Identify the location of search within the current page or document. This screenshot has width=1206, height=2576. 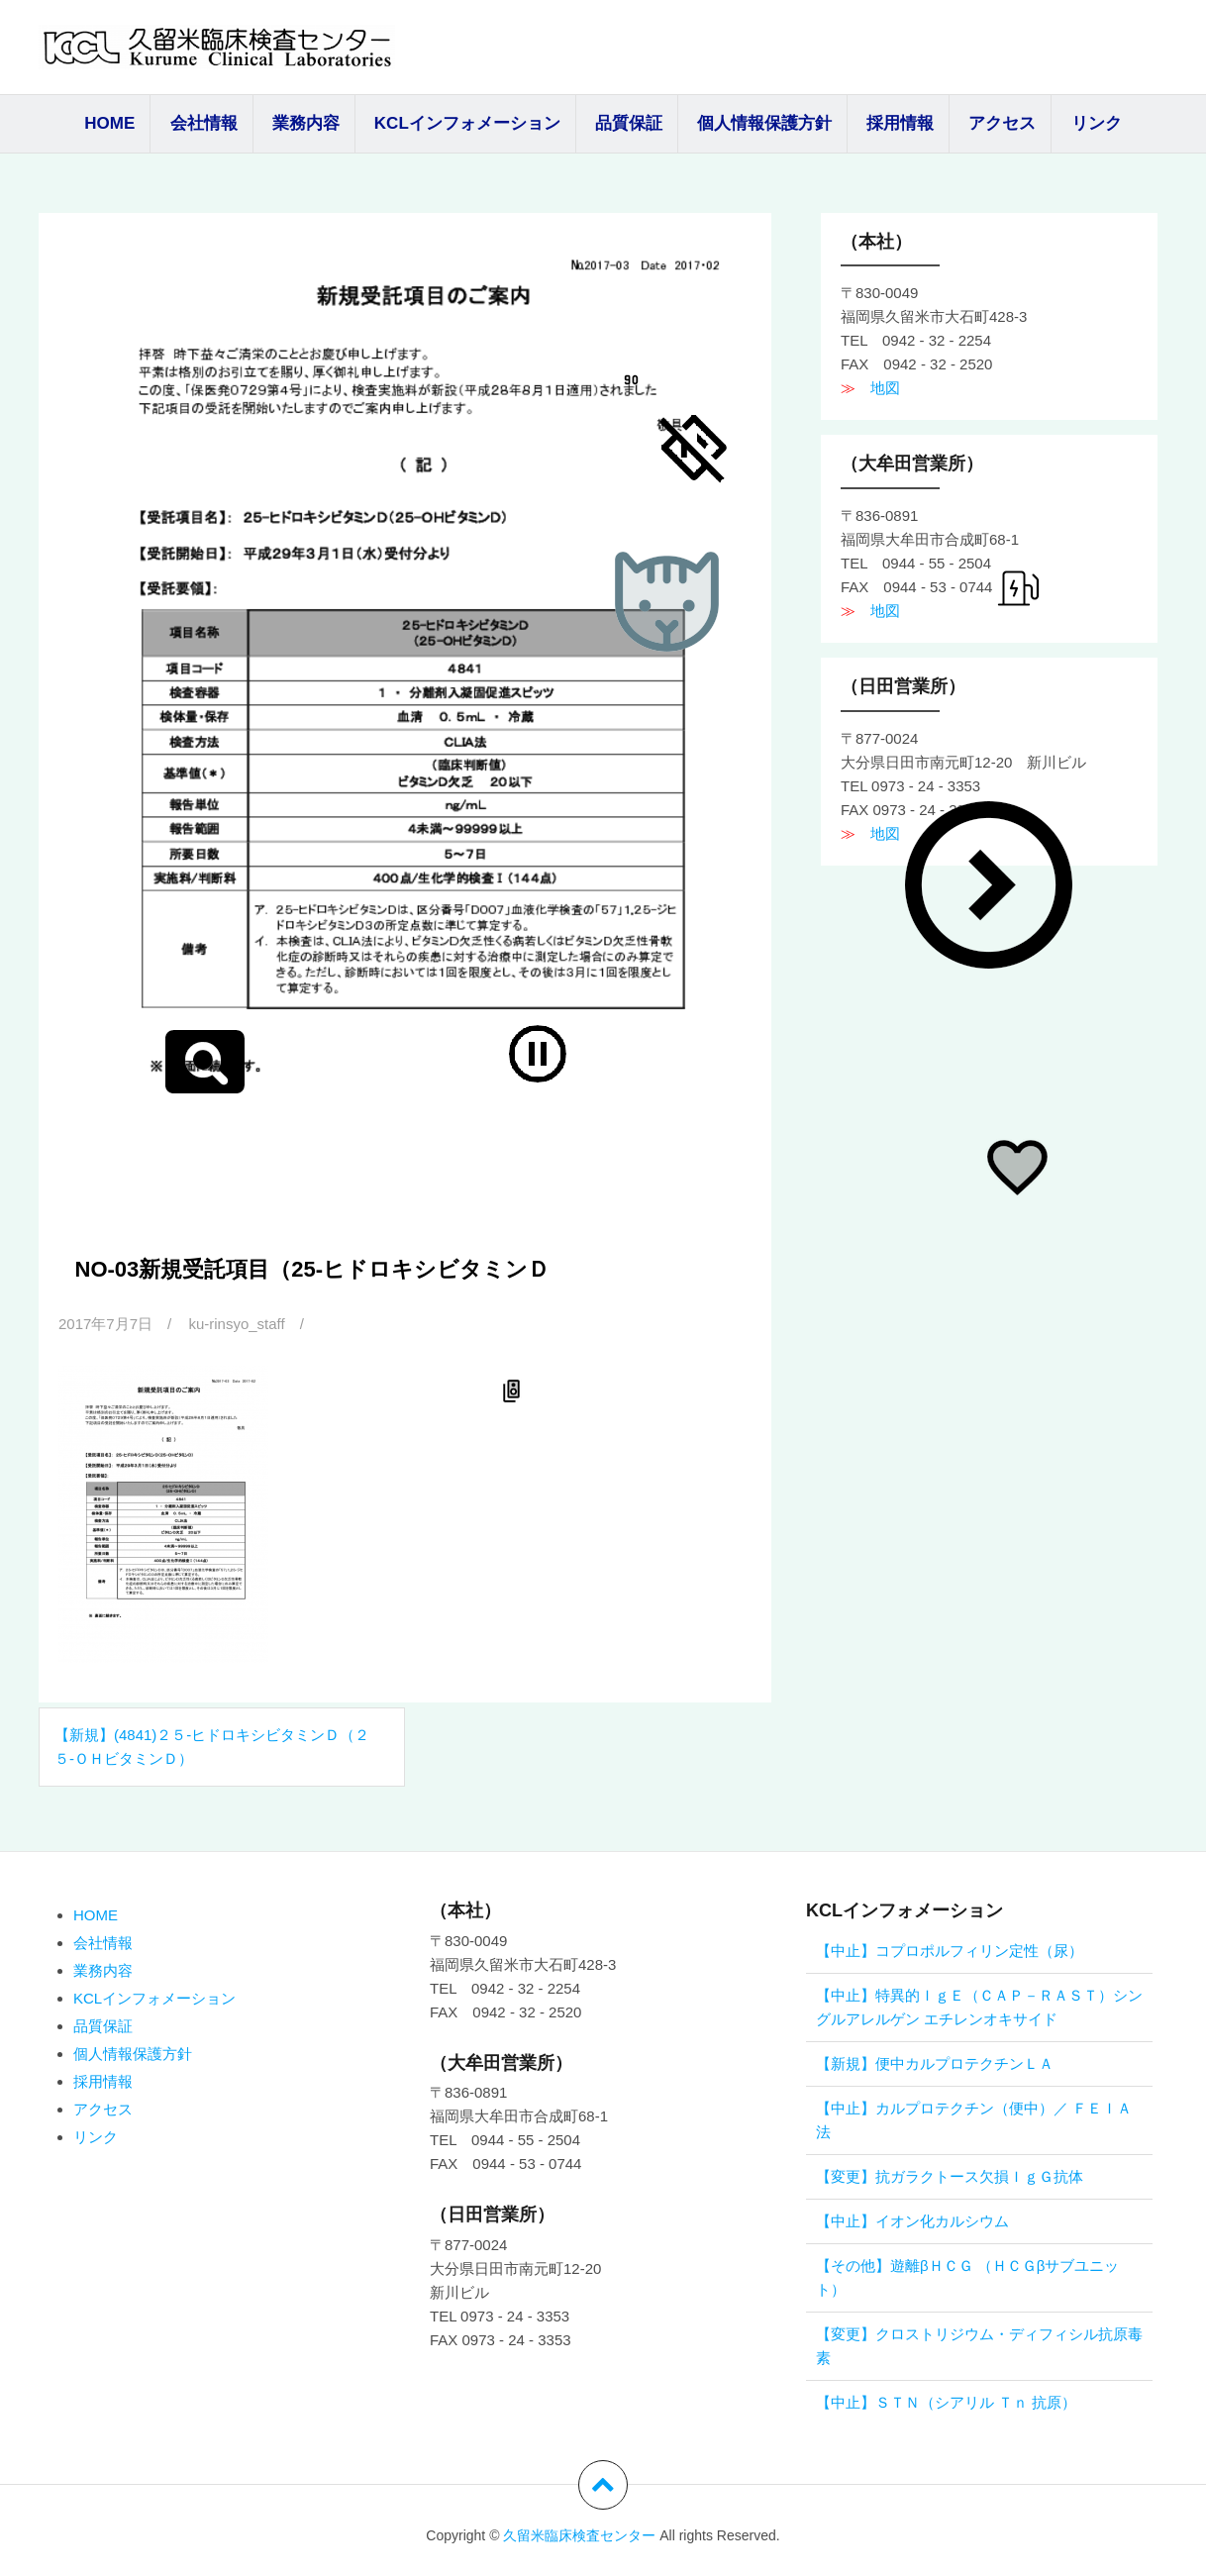
(205, 1062).